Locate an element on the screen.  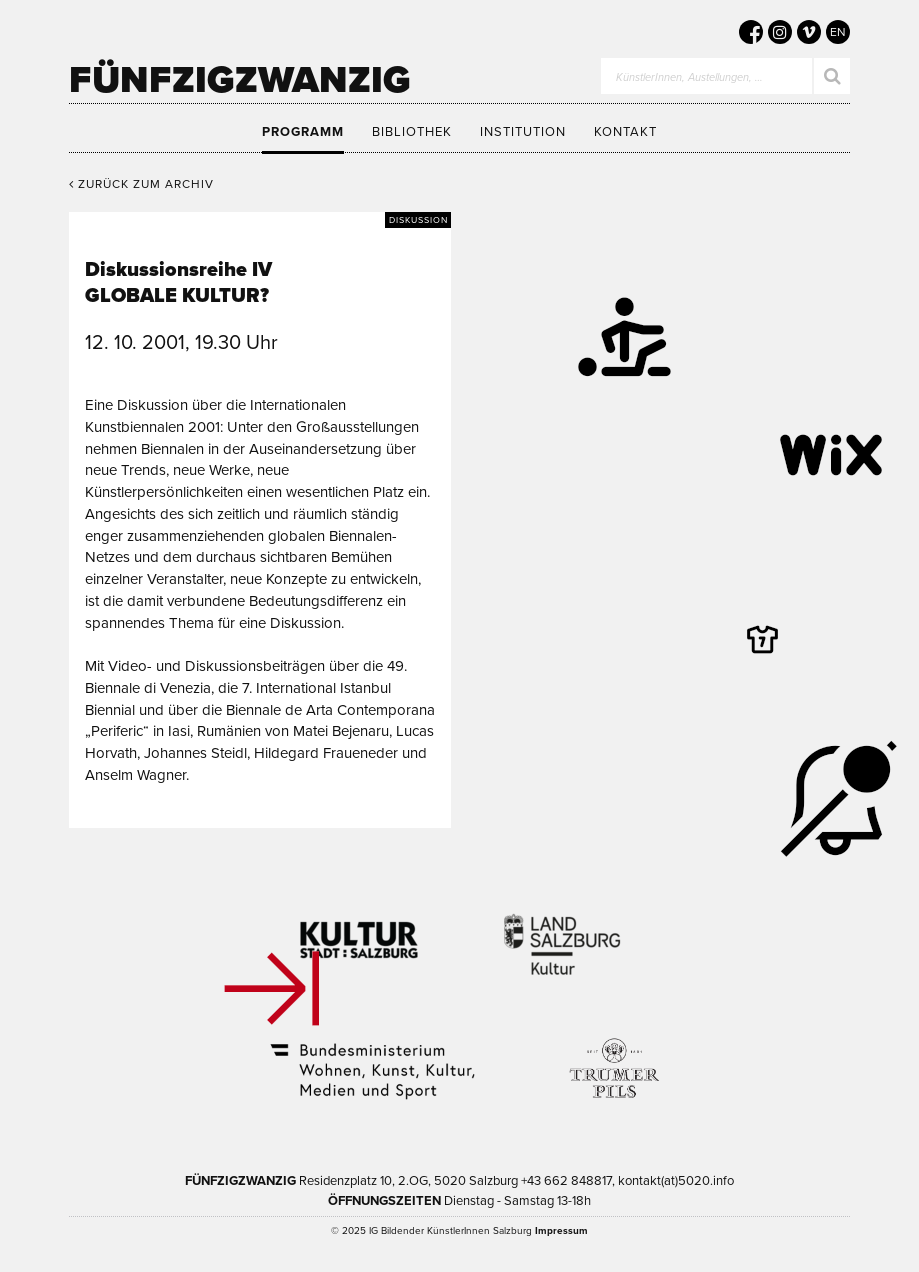
access physiotherapy services is located at coordinates (624, 334).